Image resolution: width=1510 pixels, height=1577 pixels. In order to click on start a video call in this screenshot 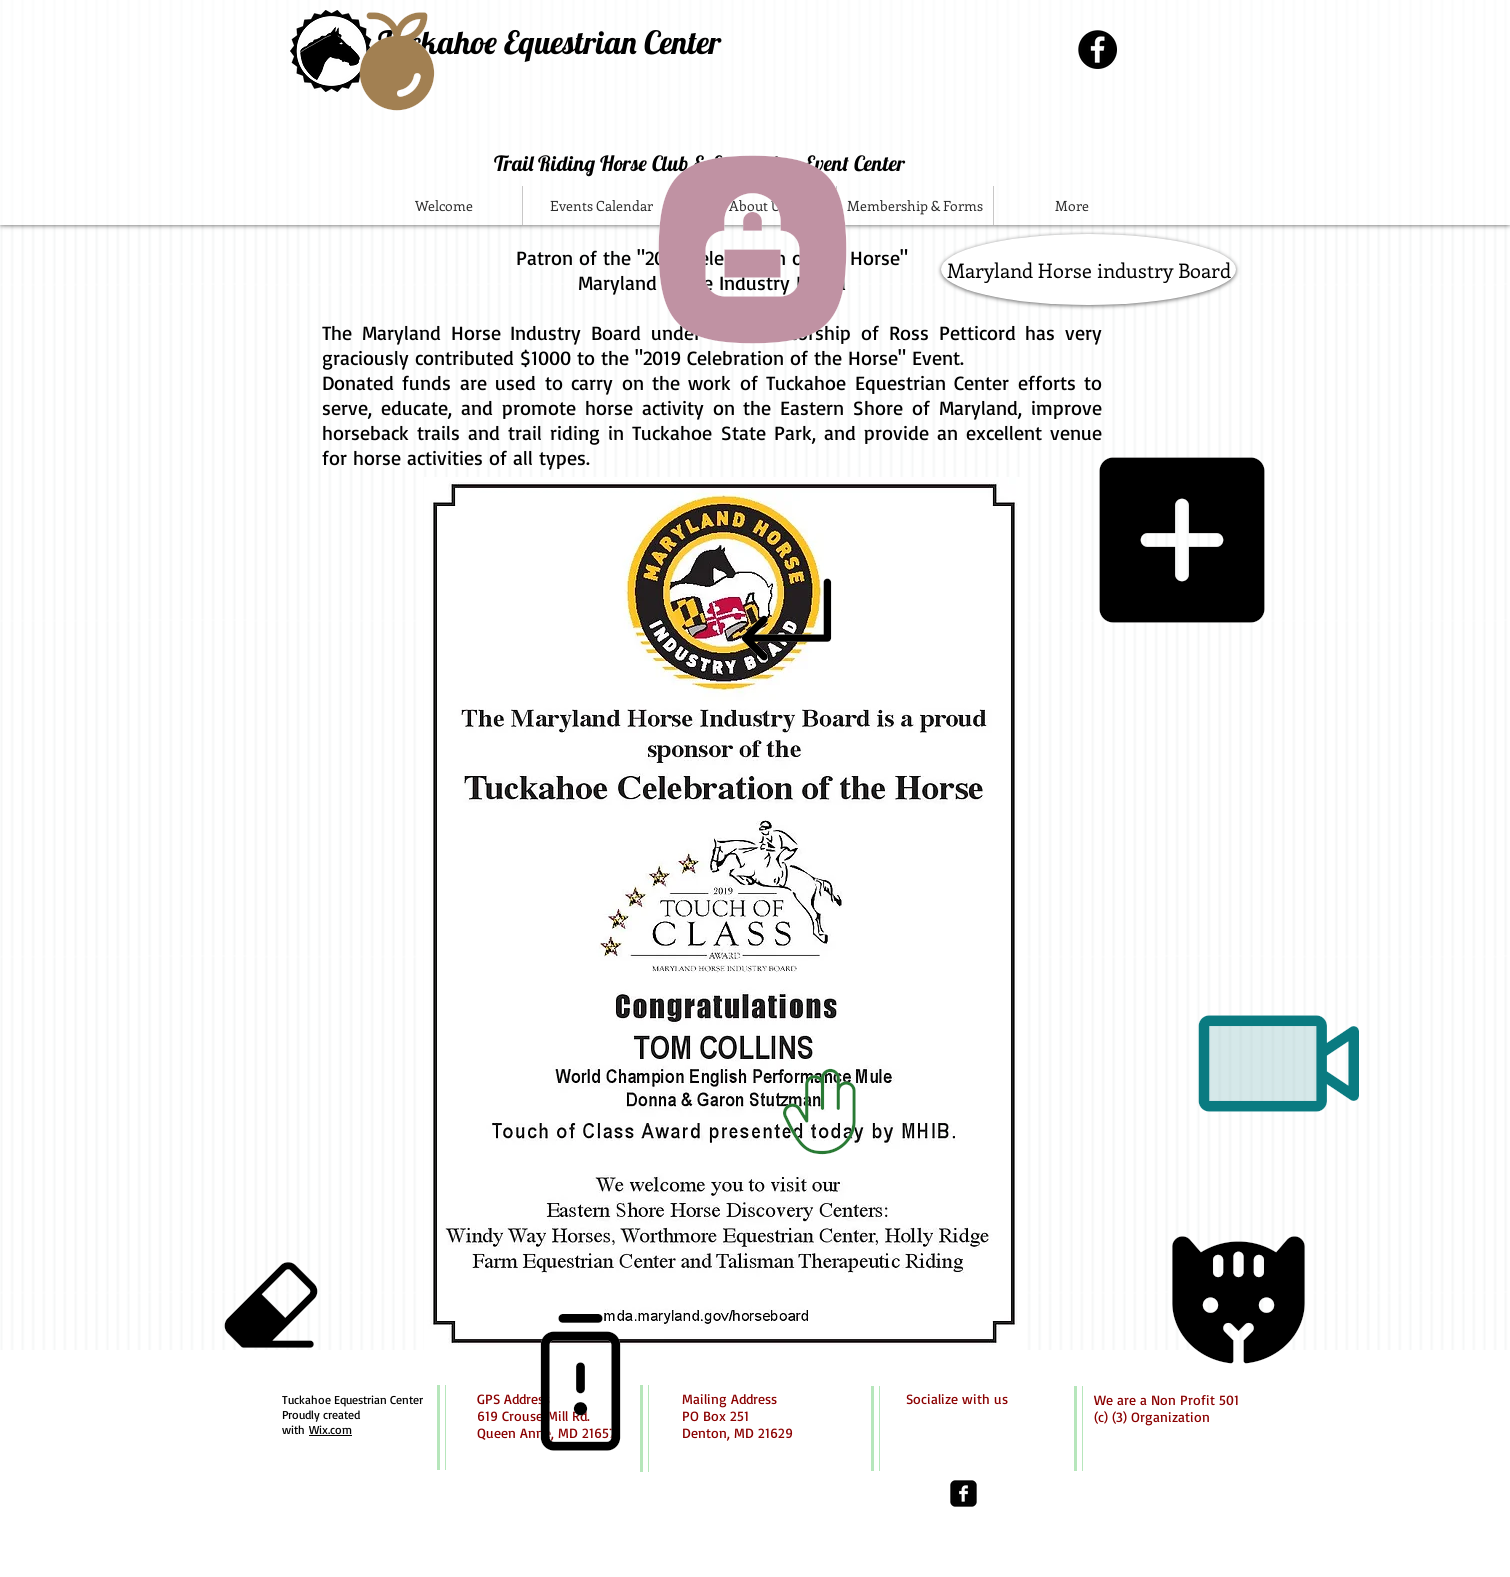, I will do `click(1273, 1063)`.